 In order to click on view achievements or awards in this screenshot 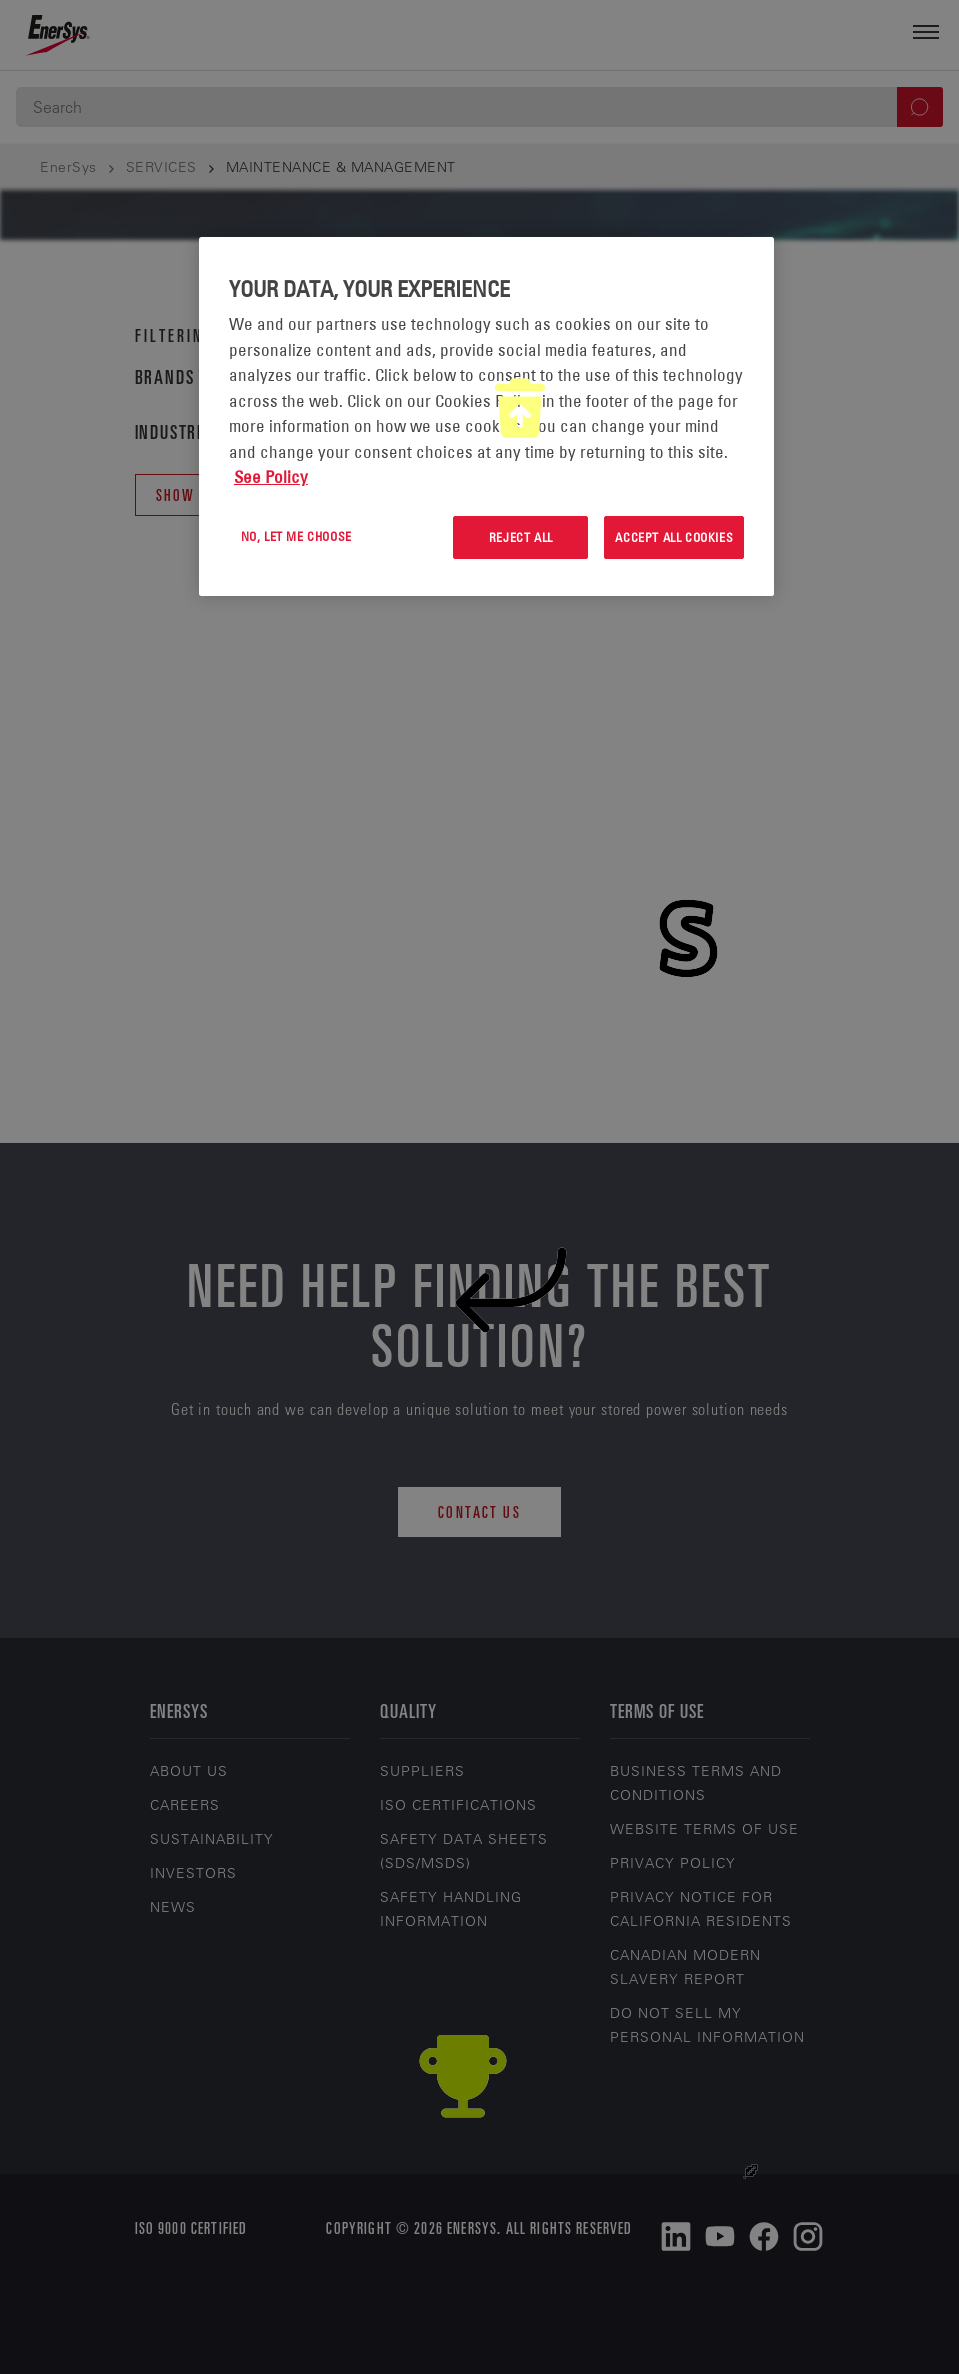, I will do `click(463, 2074)`.